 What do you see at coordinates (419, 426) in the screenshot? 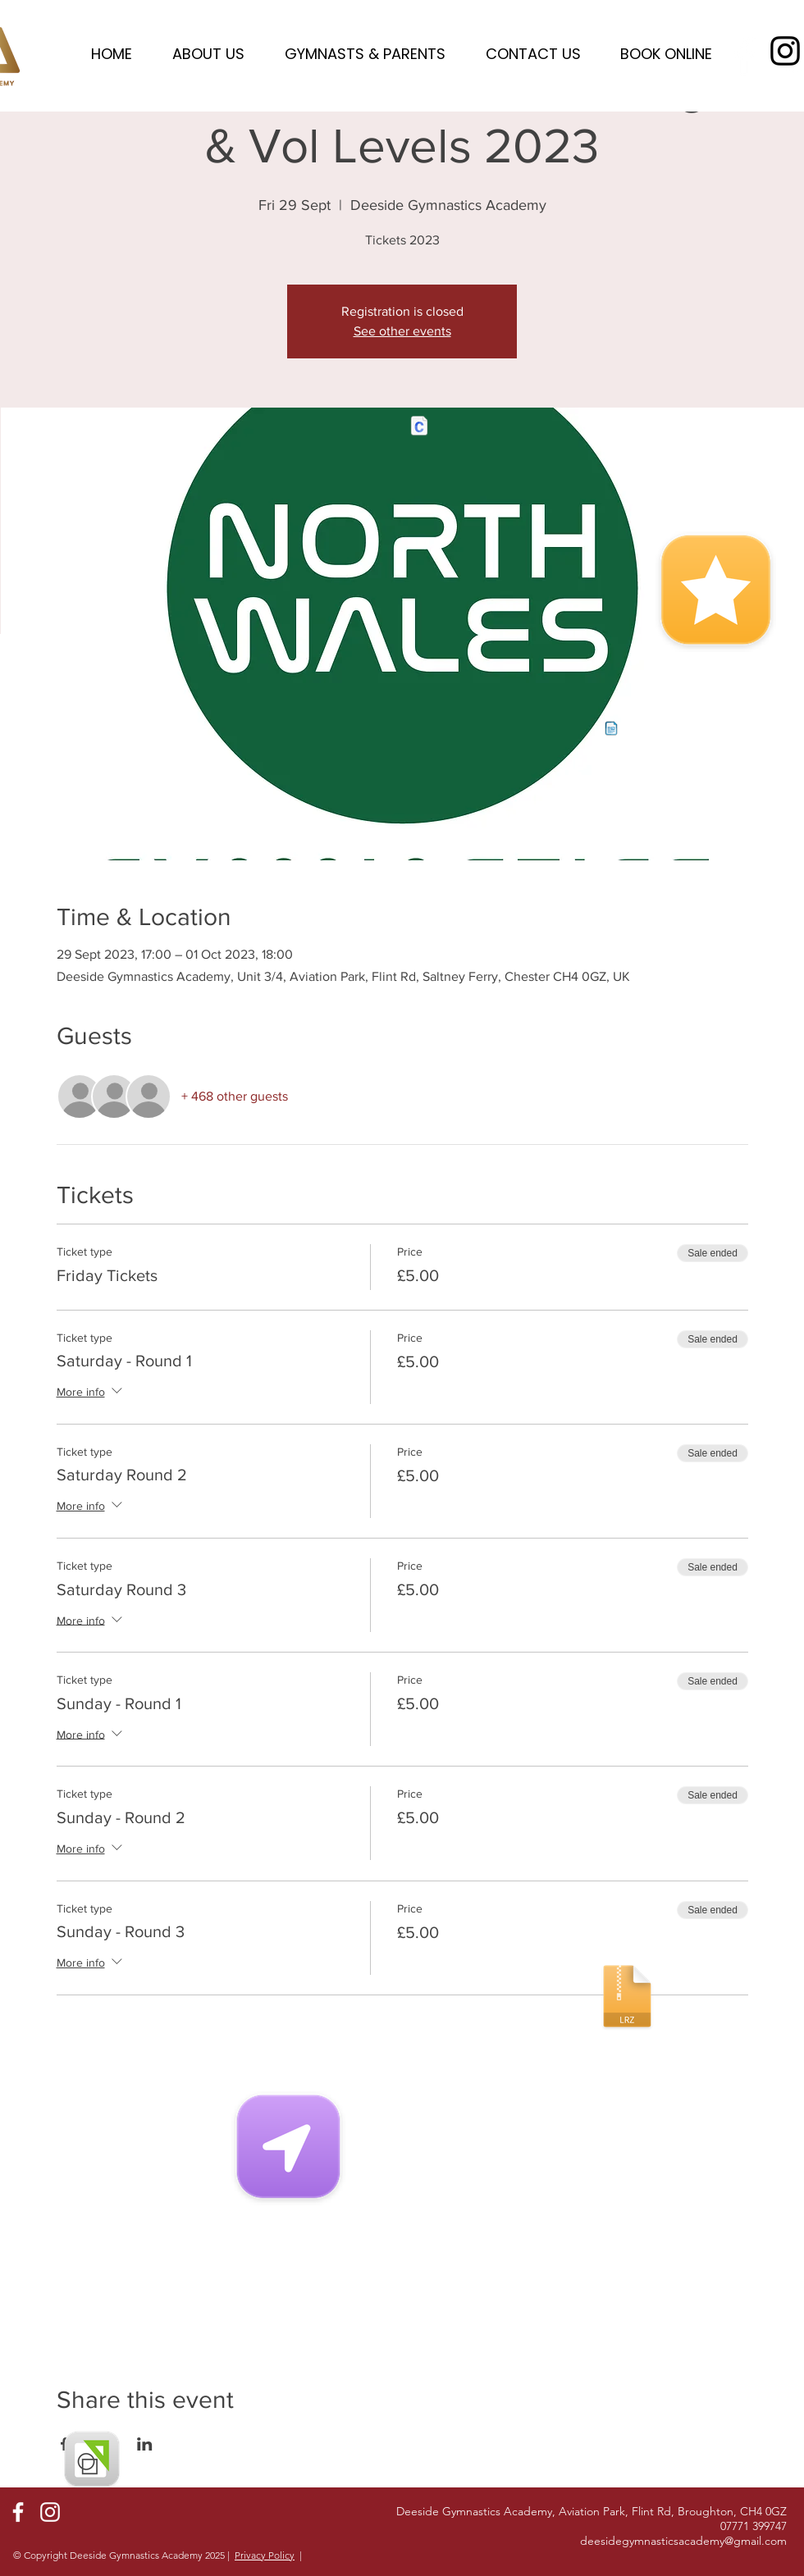
I see `a C programming language source file` at bounding box center [419, 426].